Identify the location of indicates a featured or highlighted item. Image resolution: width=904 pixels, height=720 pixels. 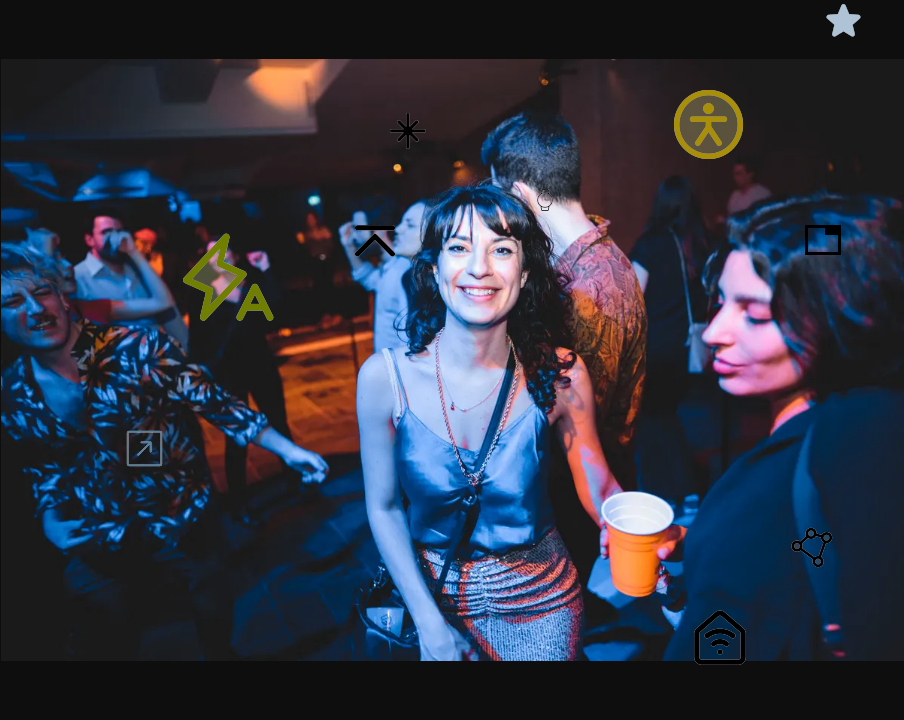
(408, 131).